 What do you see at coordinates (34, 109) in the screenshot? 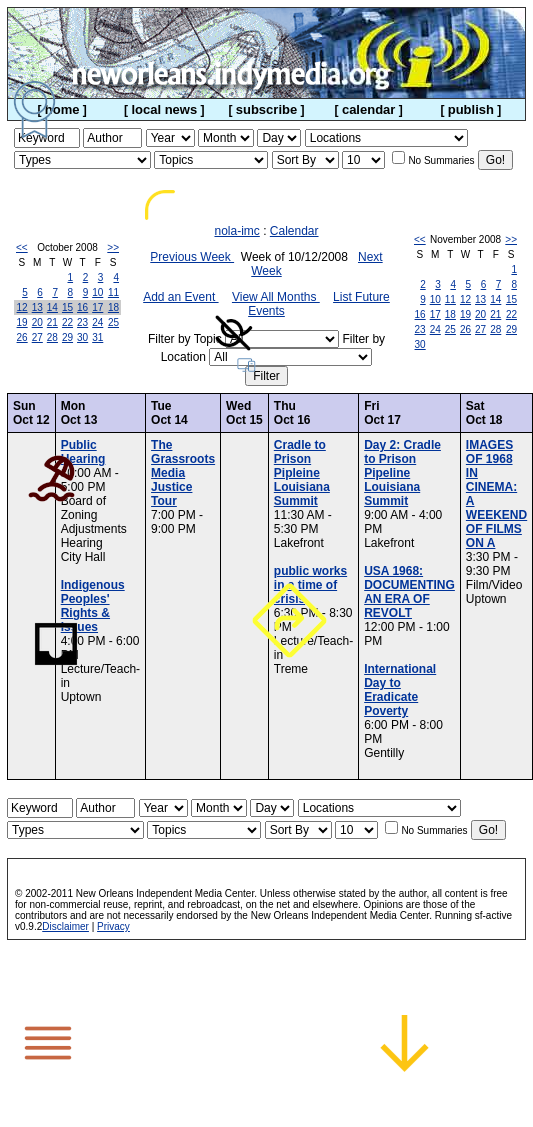
I see `view achievements or awards` at bounding box center [34, 109].